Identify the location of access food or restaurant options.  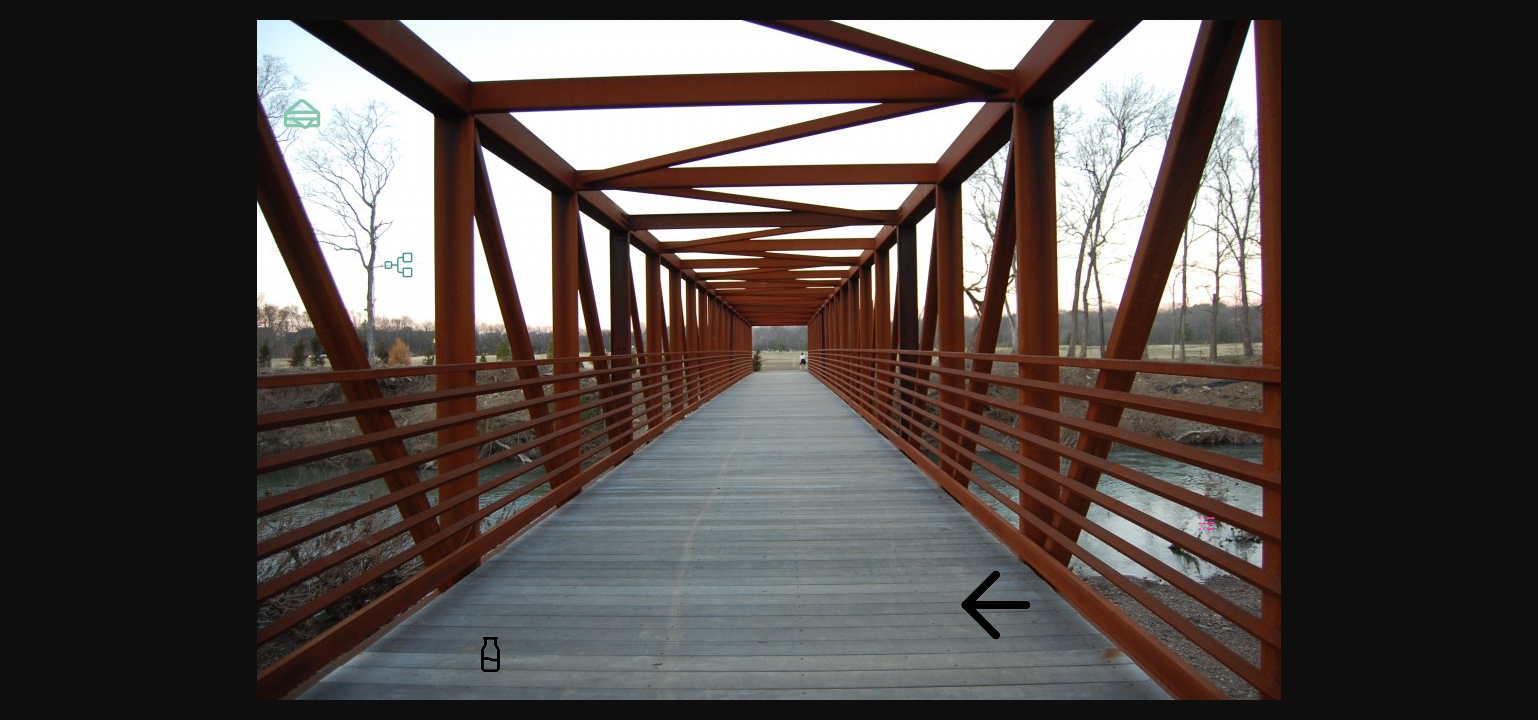
(302, 114).